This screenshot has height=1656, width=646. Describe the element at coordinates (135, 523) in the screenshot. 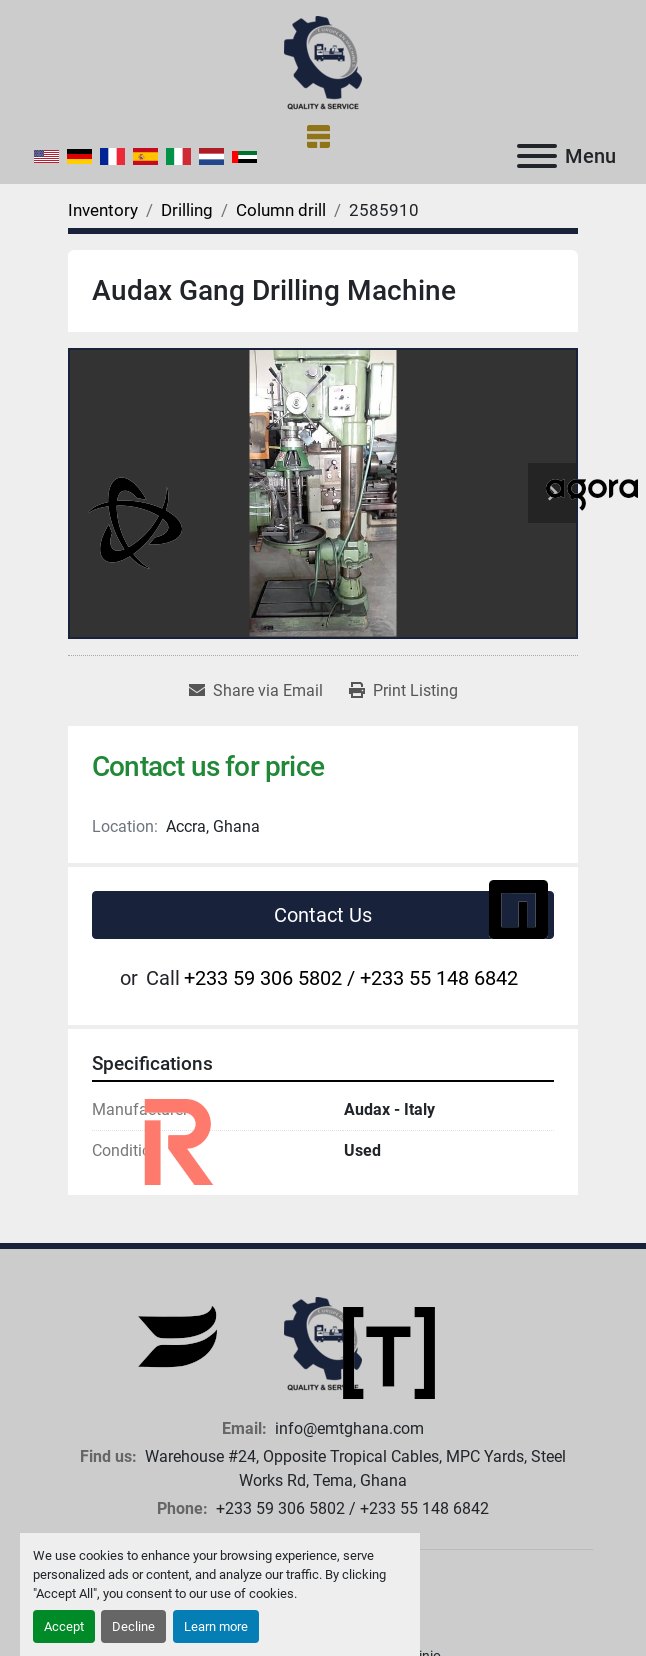

I see `launch Battle.net gaming client` at that location.